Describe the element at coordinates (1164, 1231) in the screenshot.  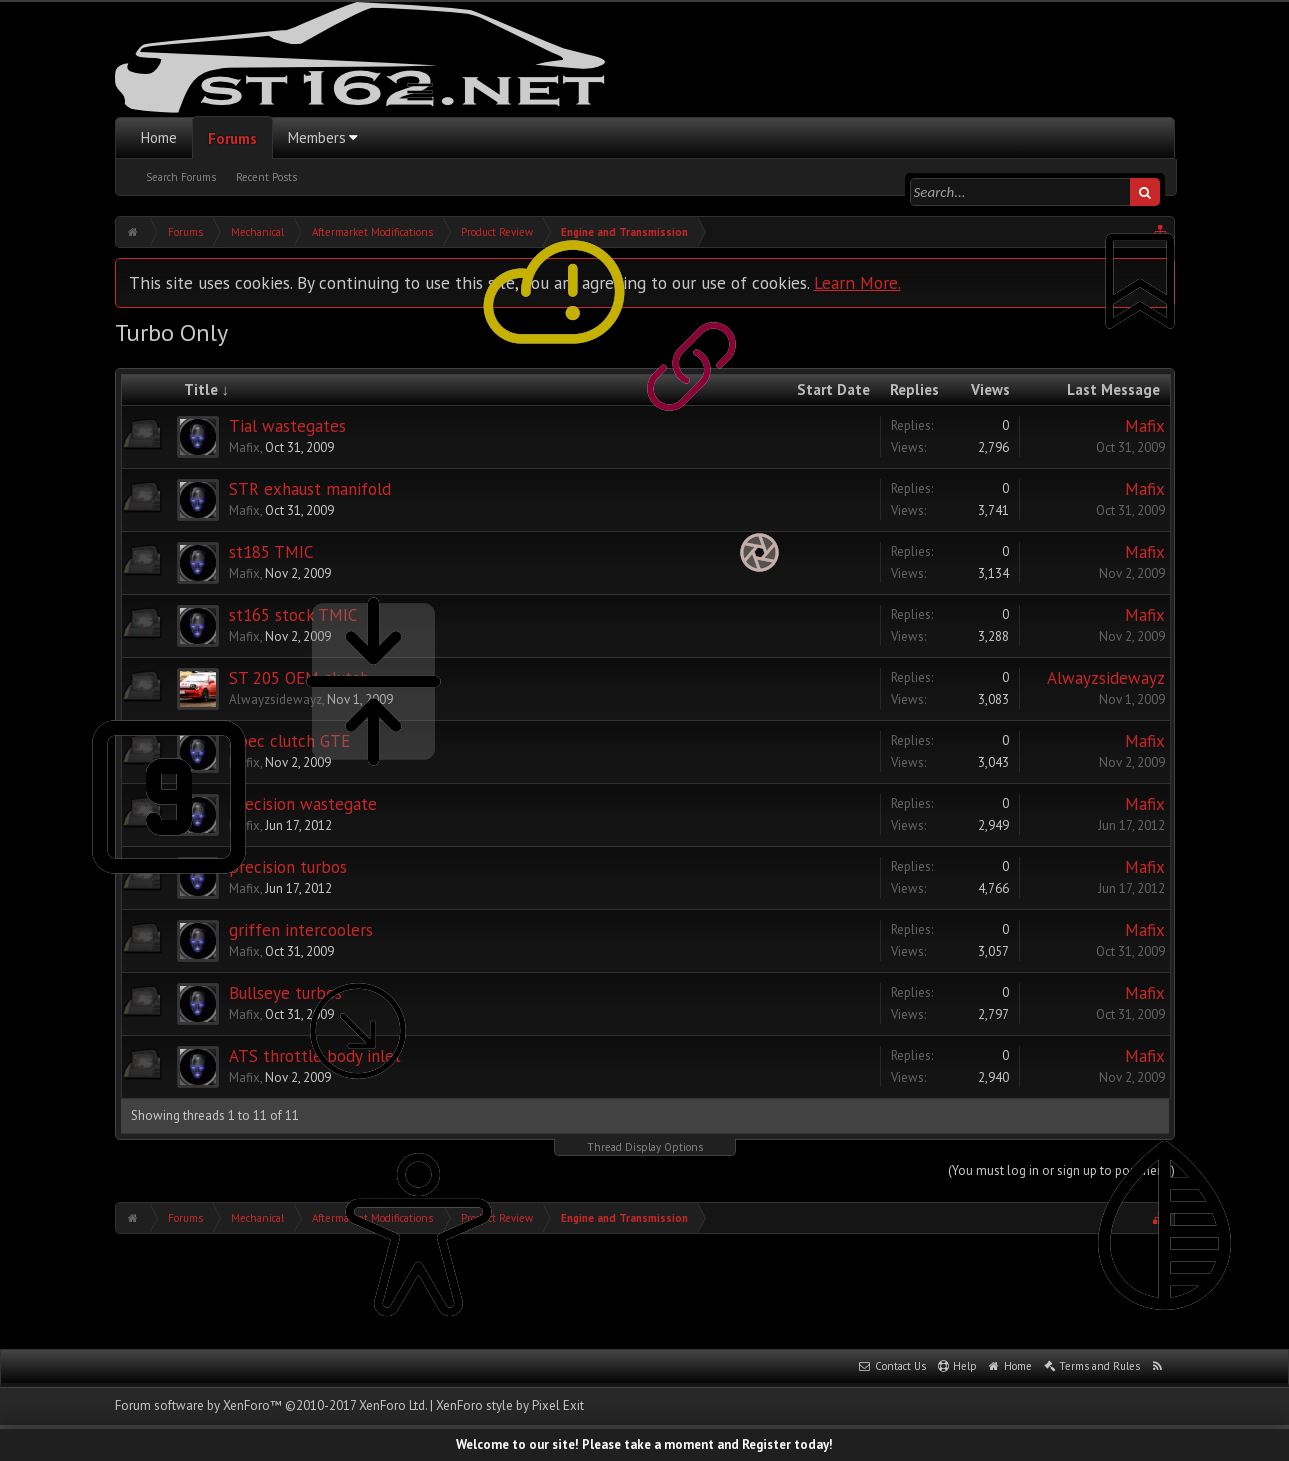
I see `adjust opacity or transparency level` at that location.